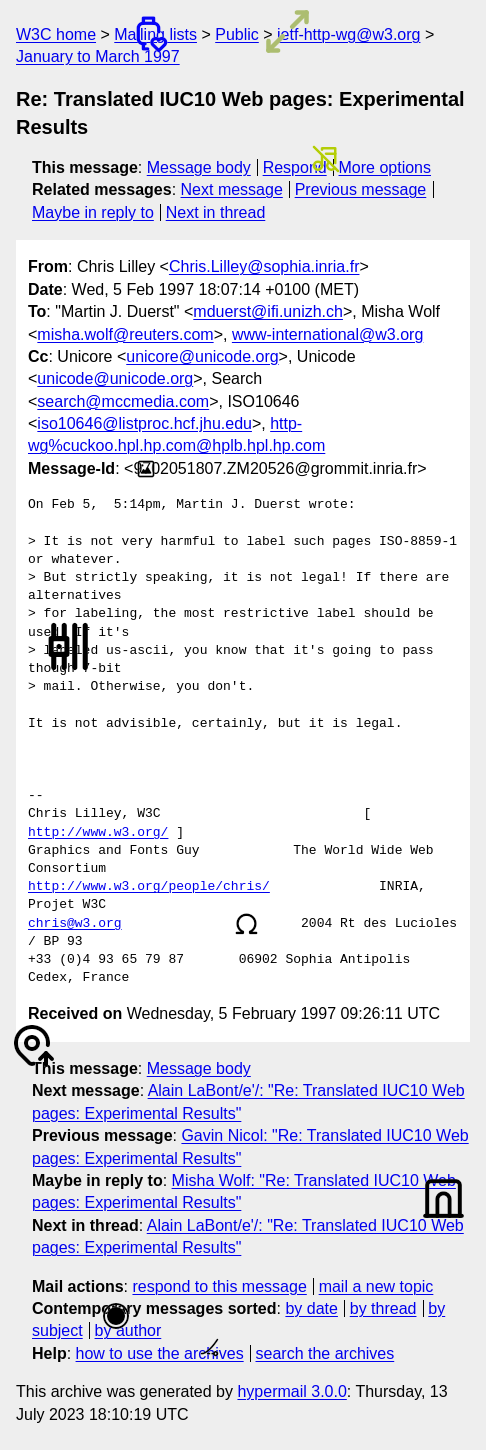 The width and height of the screenshot is (486, 1450). What do you see at coordinates (326, 159) in the screenshot?
I see `mute or disable music playback` at bounding box center [326, 159].